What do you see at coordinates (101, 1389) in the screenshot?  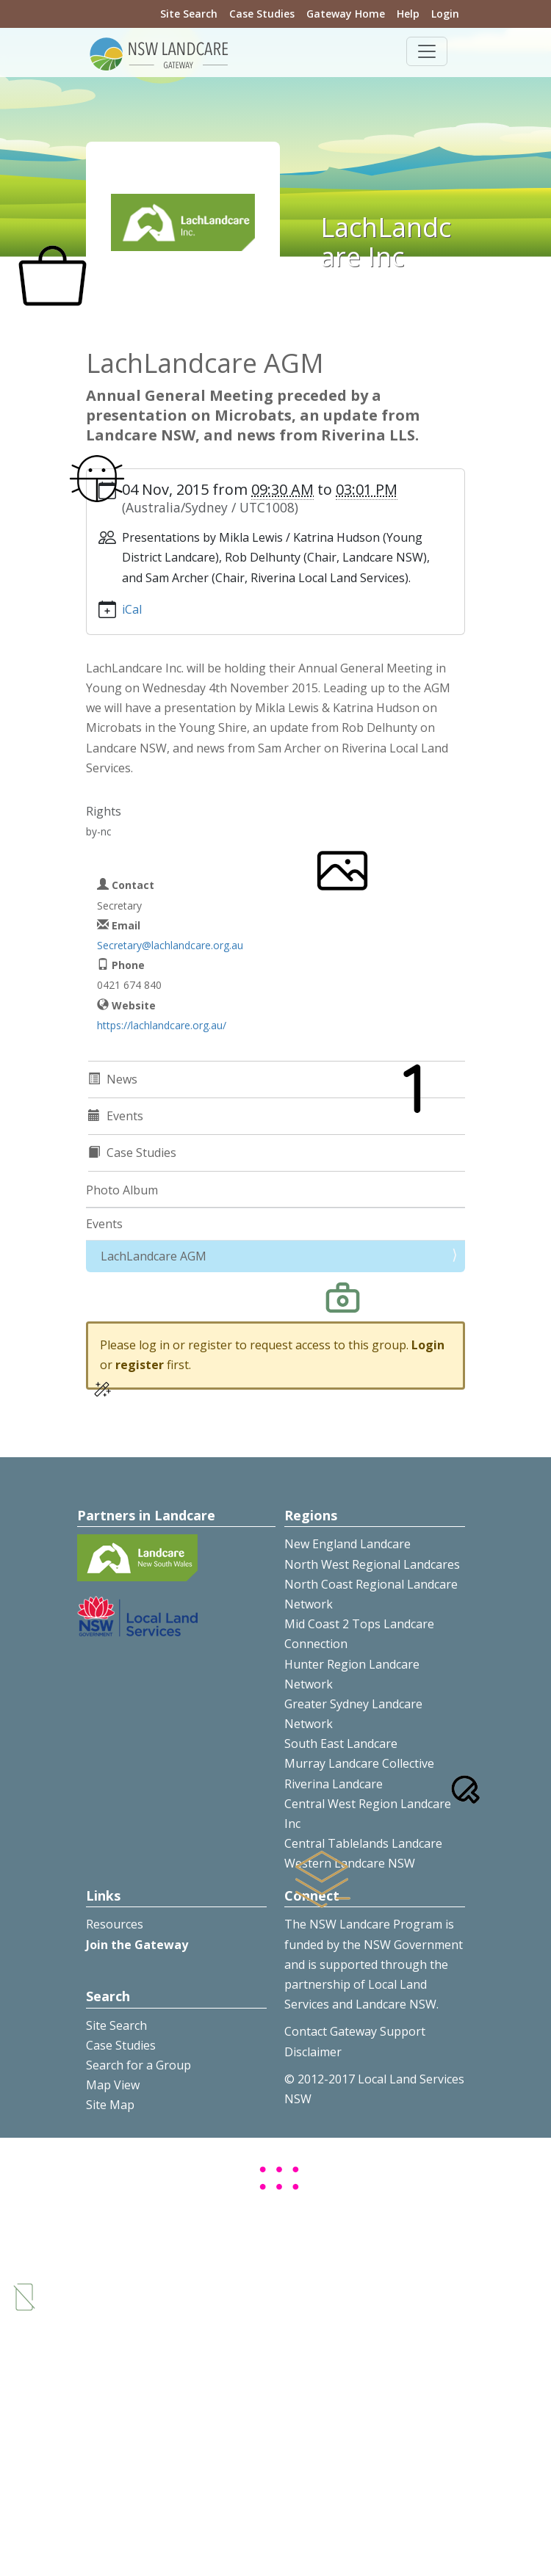 I see `apply automatic enhancements or effects` at bounding box center [101, 1389].